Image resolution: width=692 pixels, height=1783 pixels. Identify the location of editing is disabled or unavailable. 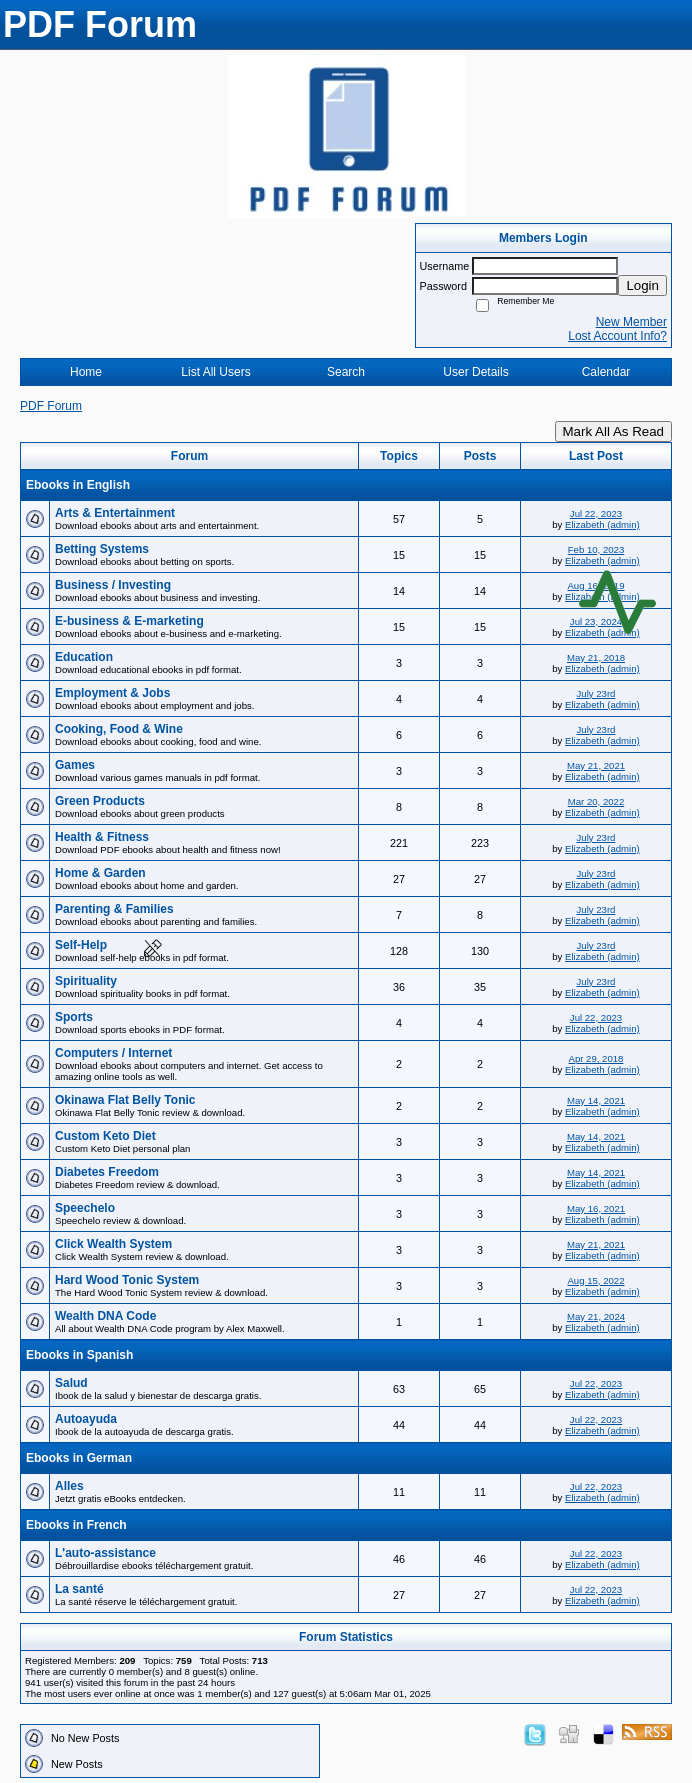
(152, 948).